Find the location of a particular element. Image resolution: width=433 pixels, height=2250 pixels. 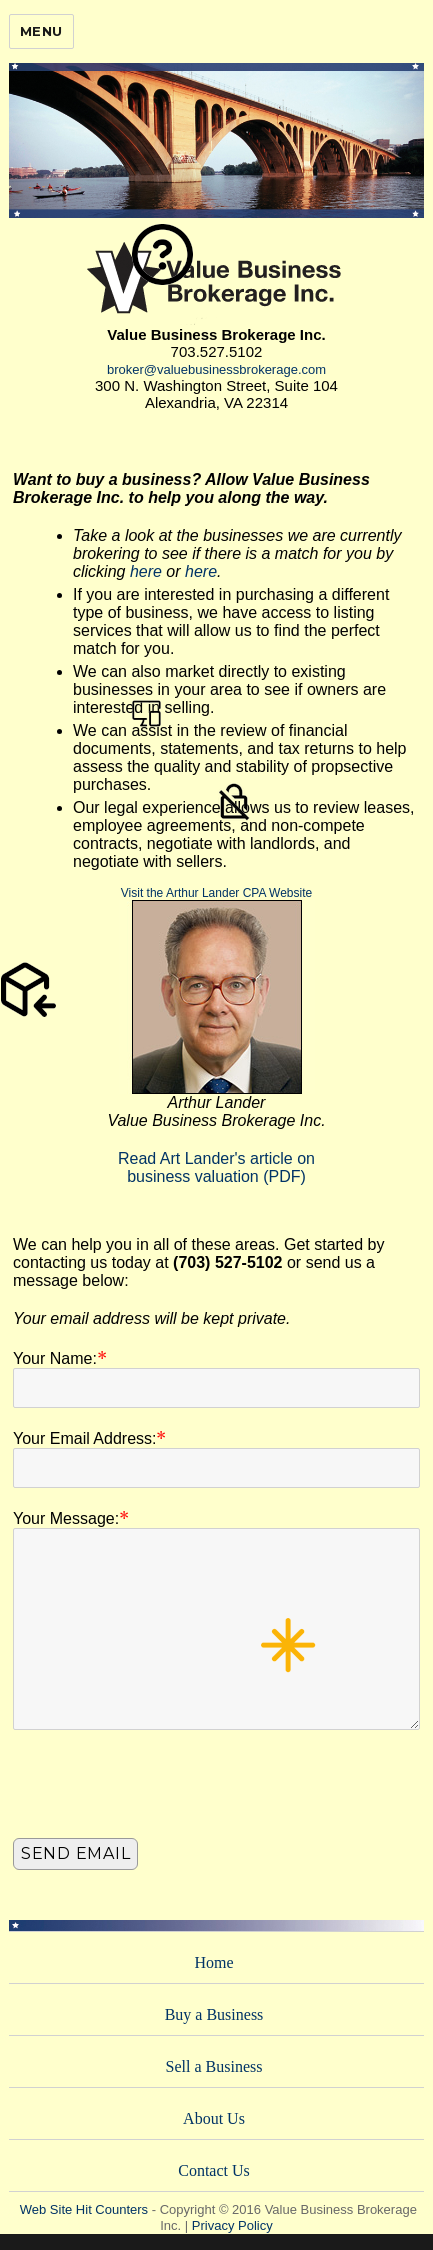

indicates a featured or highlighted item is located at coordinates (289, 1646).